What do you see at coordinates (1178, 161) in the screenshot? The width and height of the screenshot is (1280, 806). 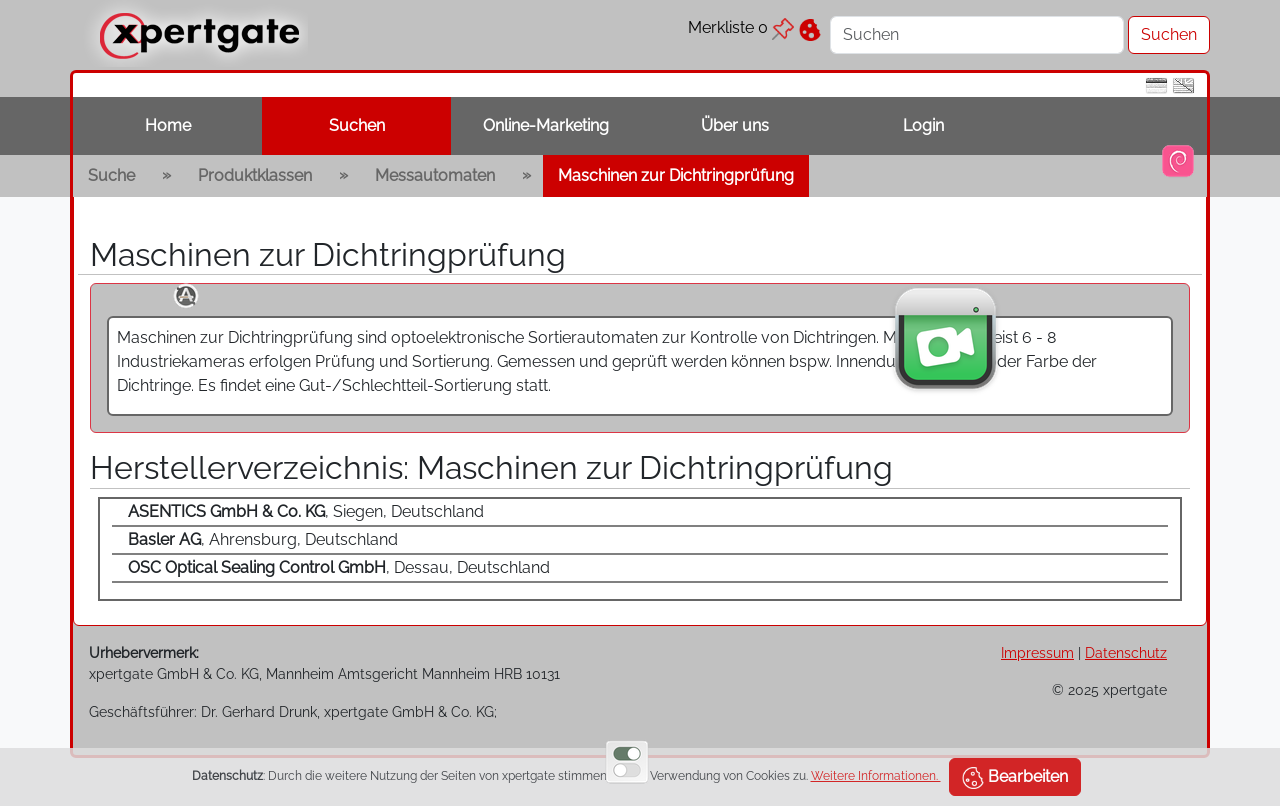 I see `launch debian linux application` at bounding box center [1178, 161].